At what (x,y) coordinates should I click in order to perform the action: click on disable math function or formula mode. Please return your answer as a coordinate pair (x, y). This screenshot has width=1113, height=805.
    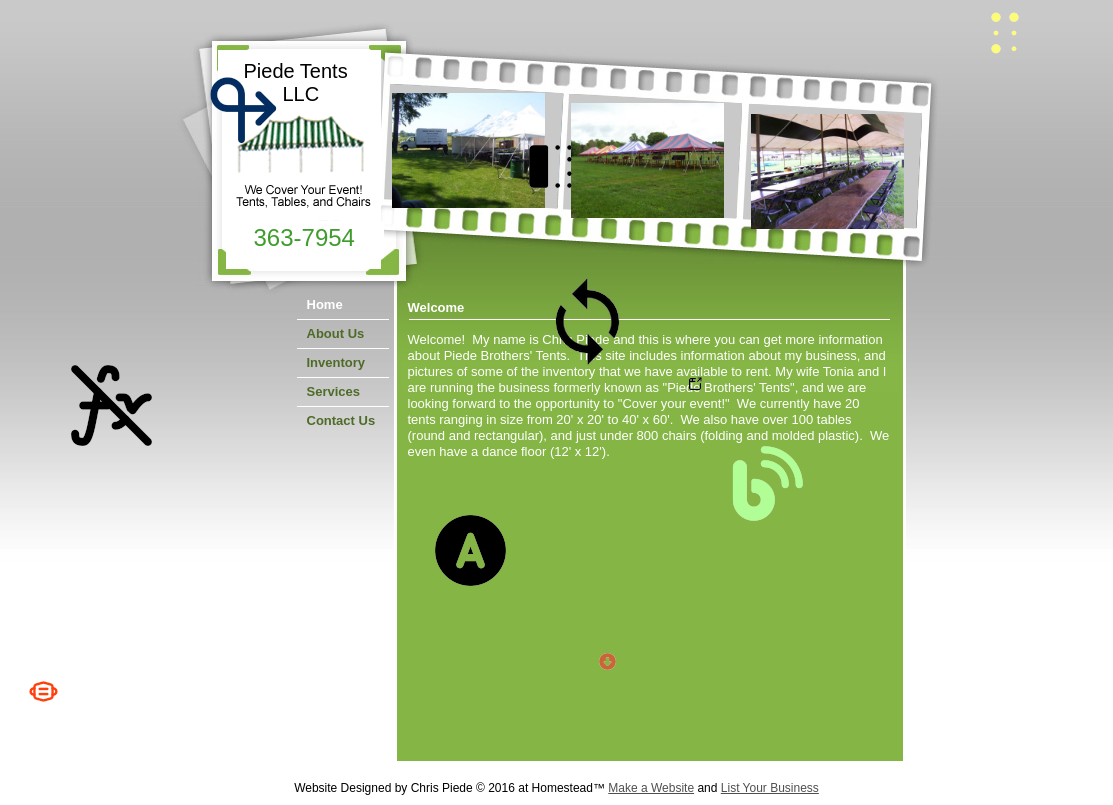
    Looking at the image, I should click on (111, 405).